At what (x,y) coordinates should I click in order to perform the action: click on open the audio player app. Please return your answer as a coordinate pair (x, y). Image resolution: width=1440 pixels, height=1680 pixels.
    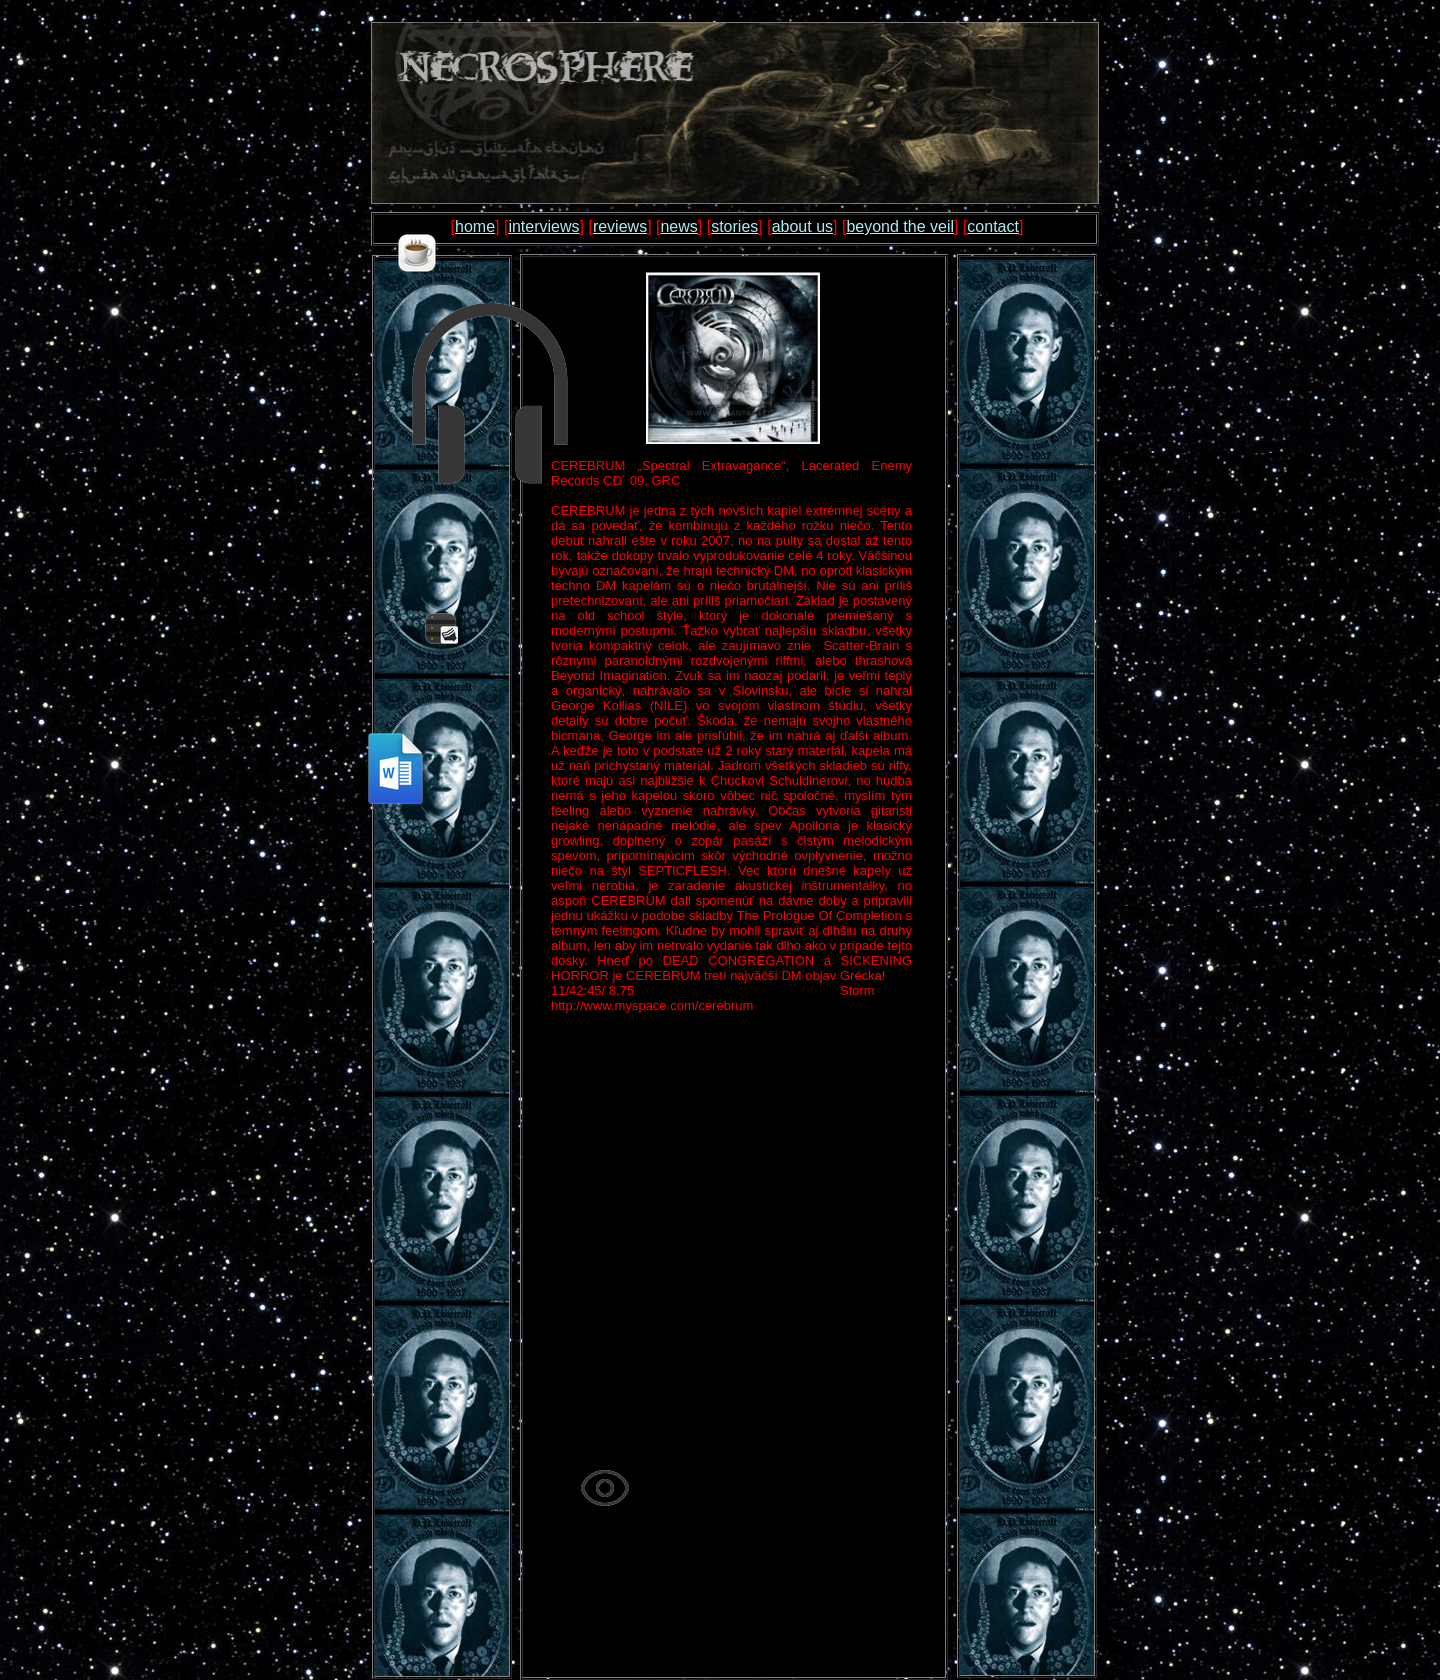
    Looking at the image, I should click on (490, 393).